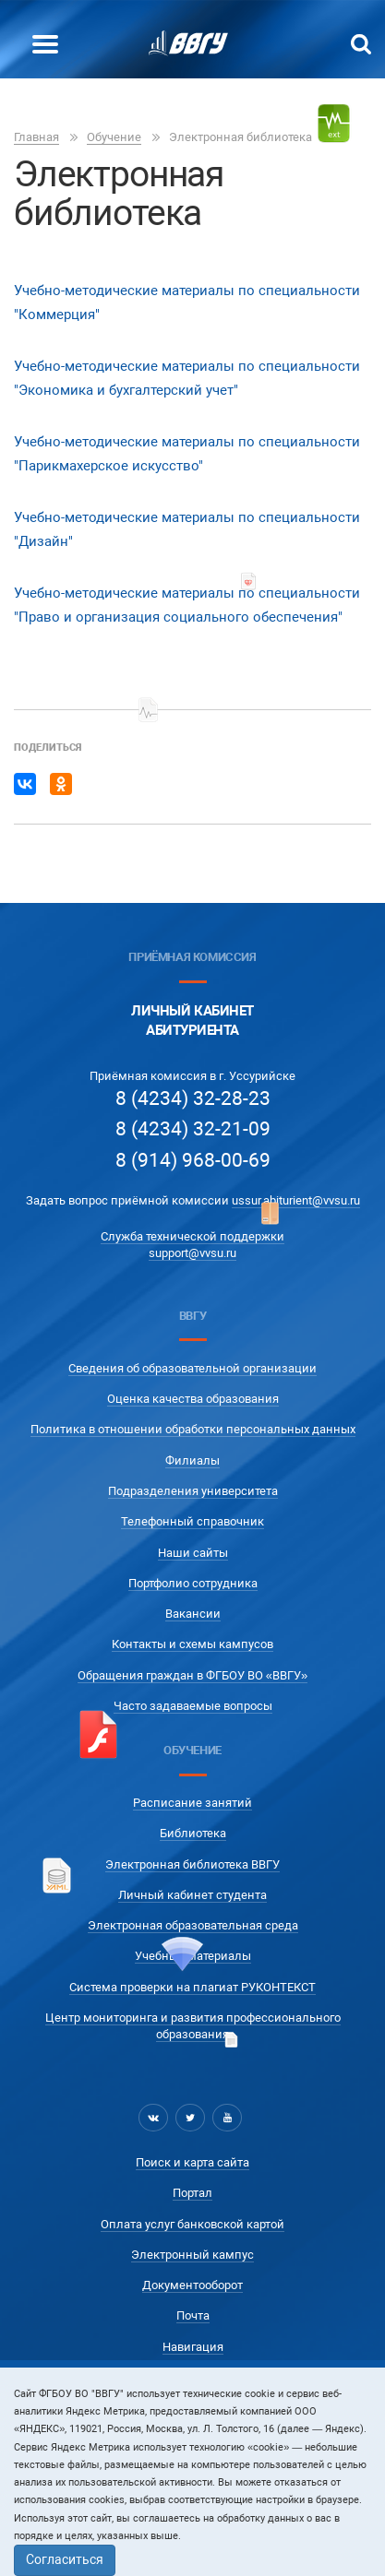  What do you see at coordinates (231, 2039) in the screenshot?
I see `open a plain text file` at bounding box center [231, 2039].